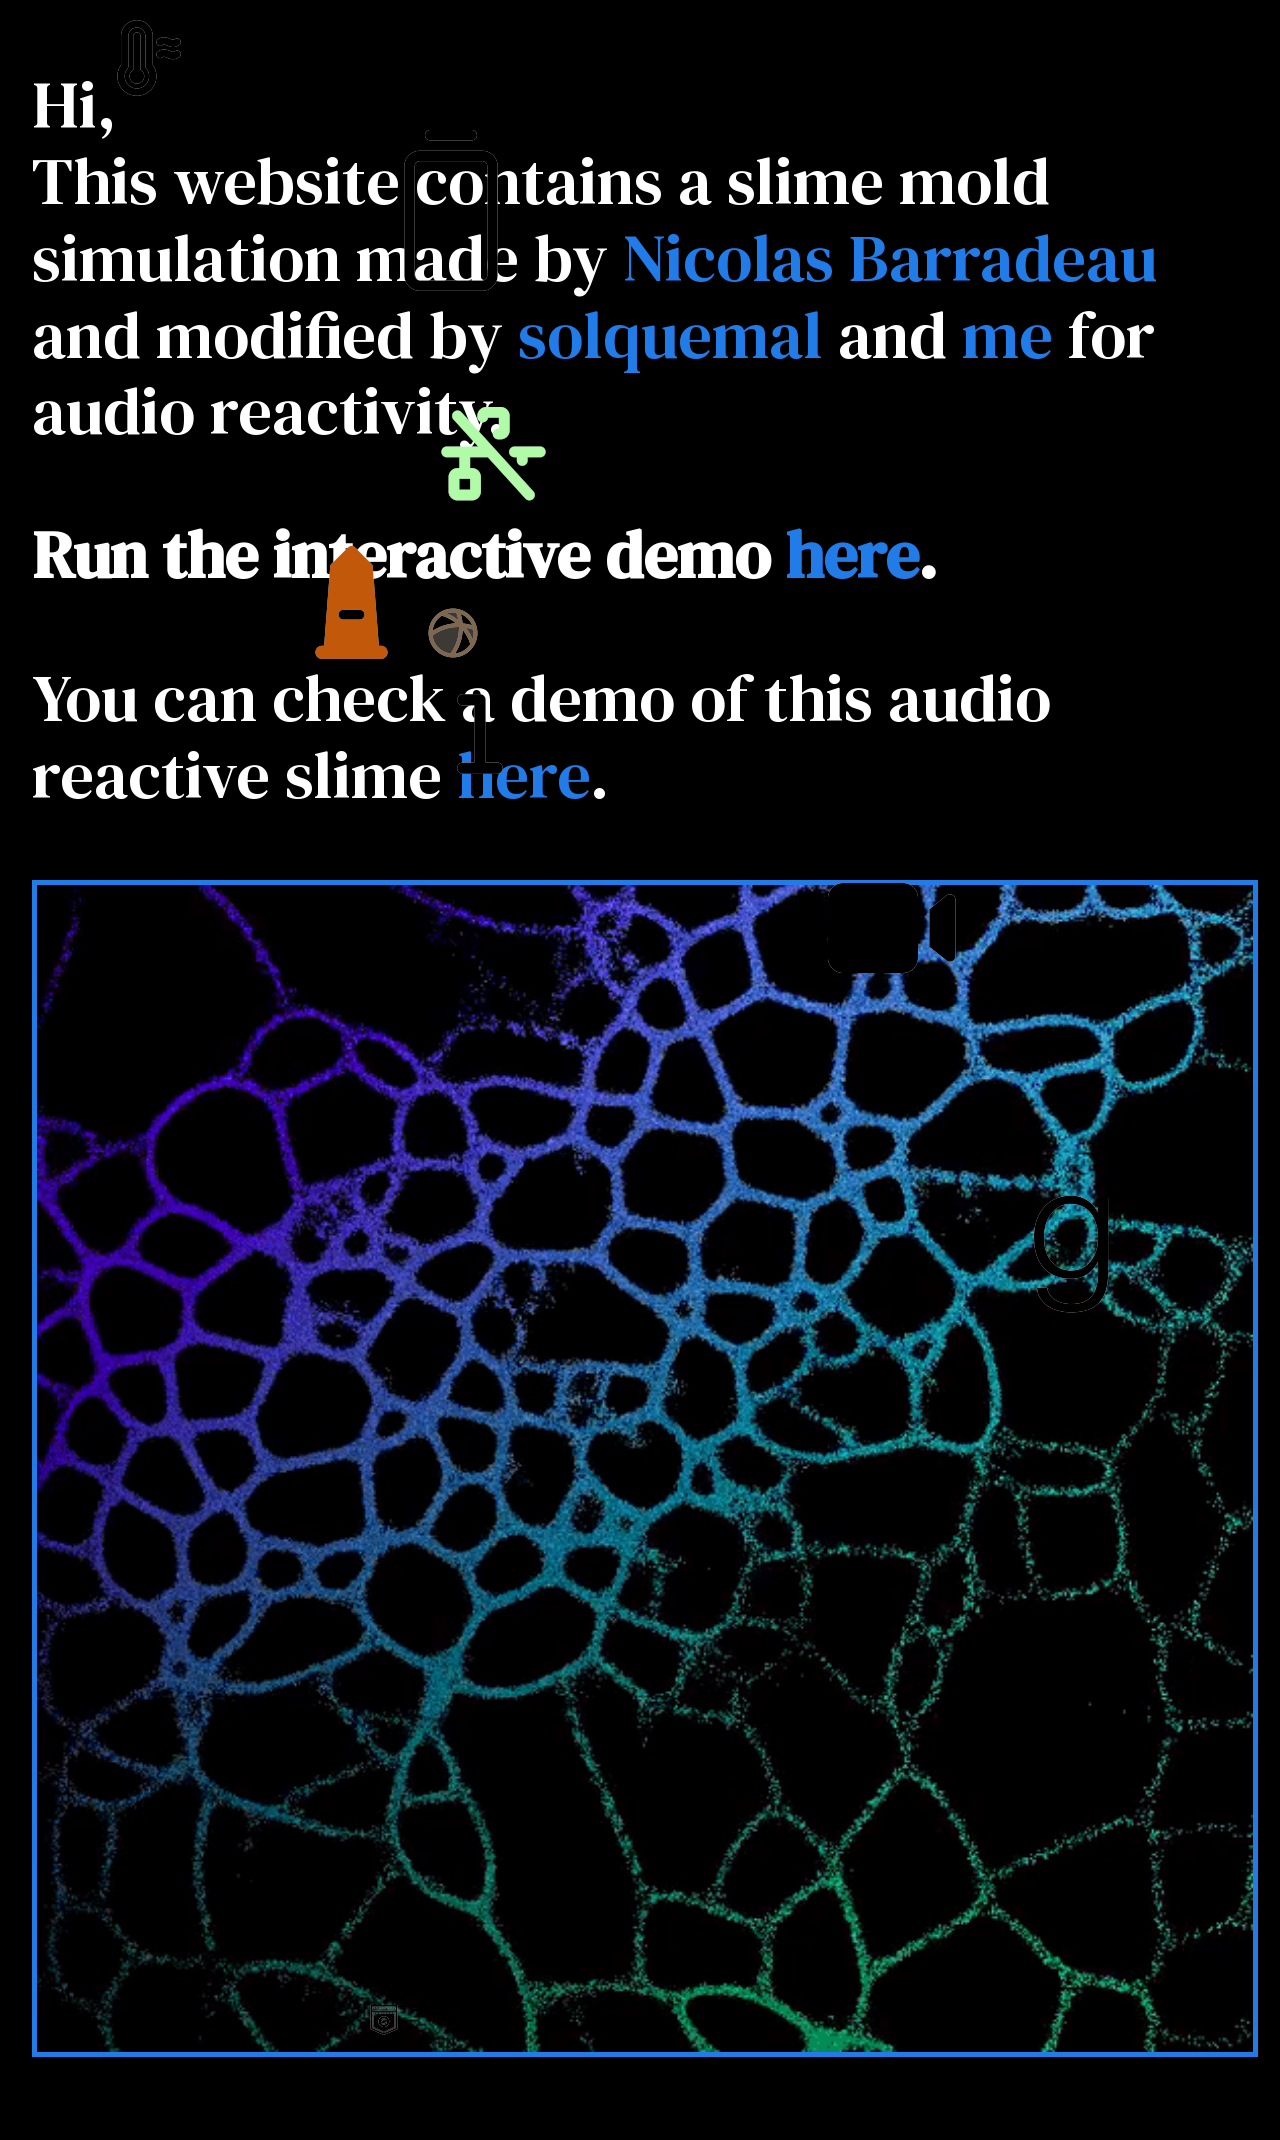  Describe the element at coordinates (384, 2020) in the screenshot. I see `shirtsinbulk brand logo` at that location.